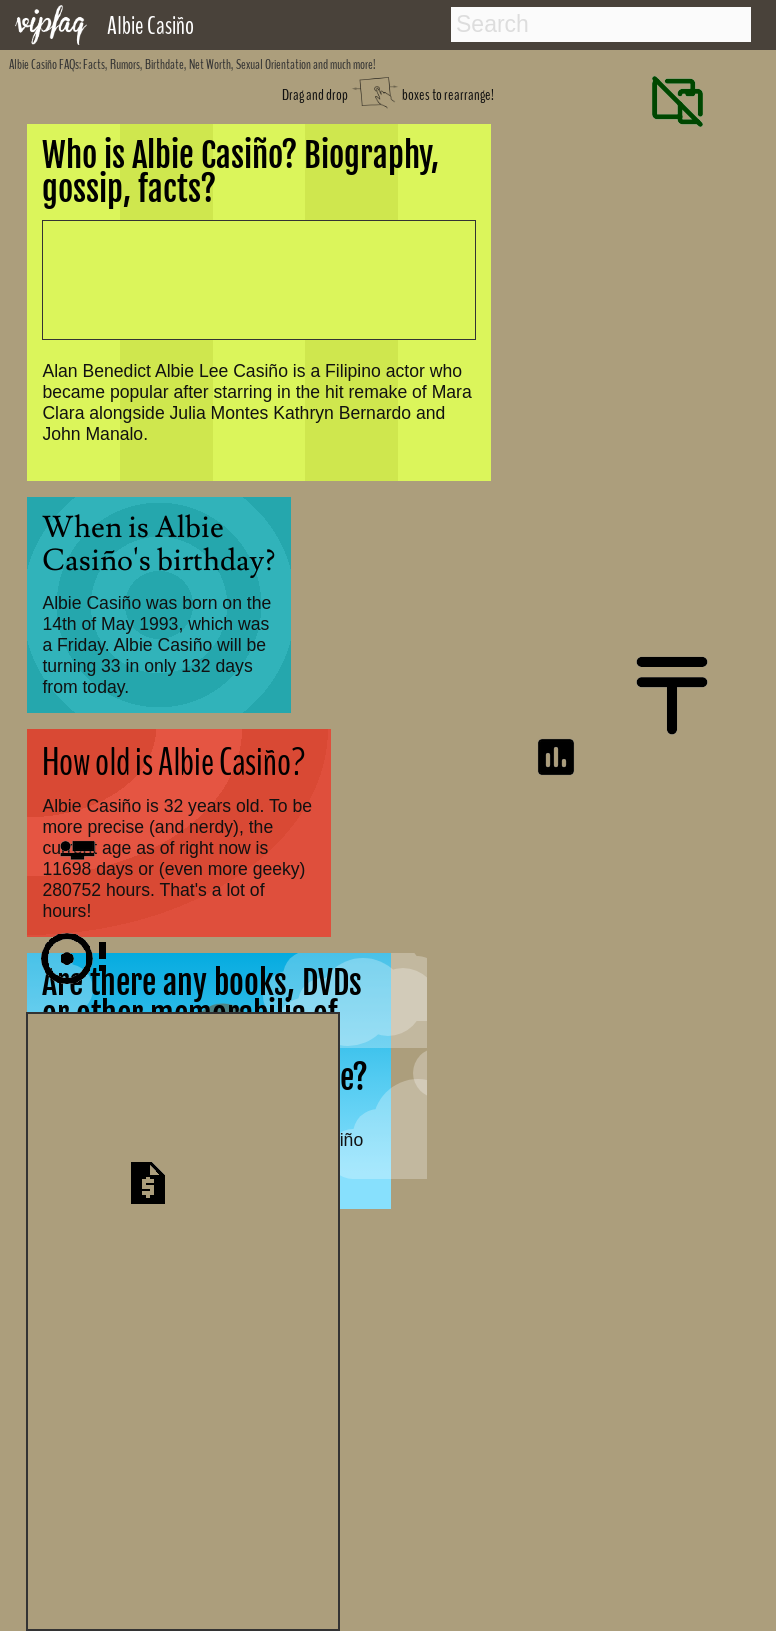 The width and height of the screenshot is (776, 1631). What do you see at coordinates (77, 849) in the screenshot?
I see `select flat bed seat option for flight` at bounding box center [77, 849].